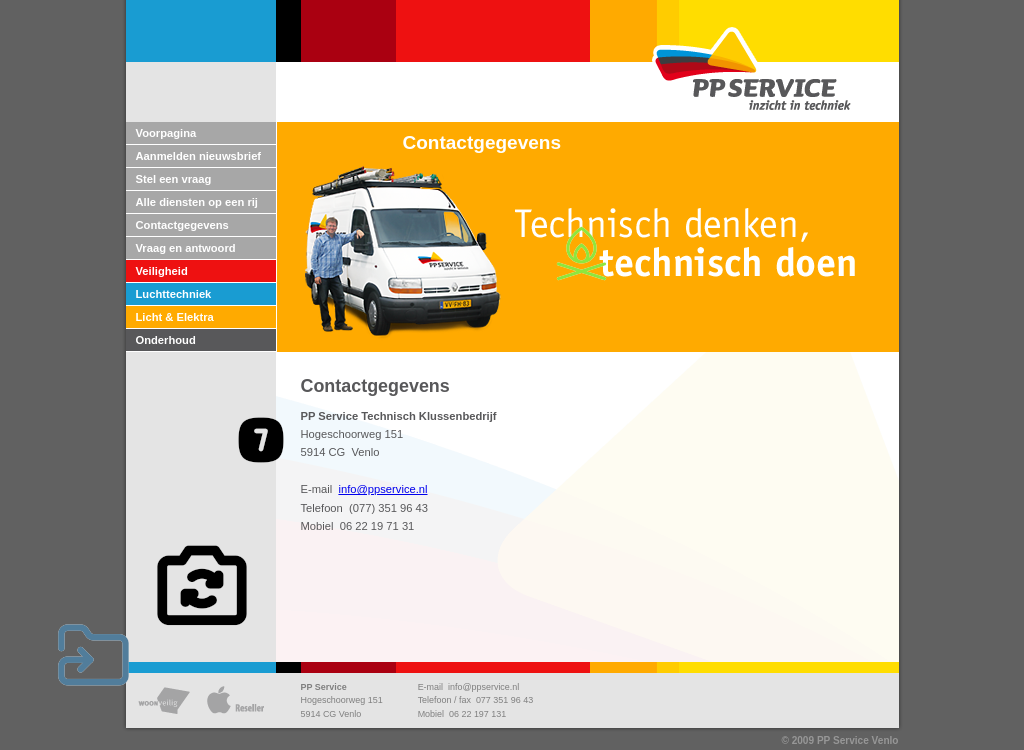 This screenshot has width=1024, height=750. Describe the element at coordinates (202, 587) in the screenshot. I see `switch between front and rear camera` at that location.